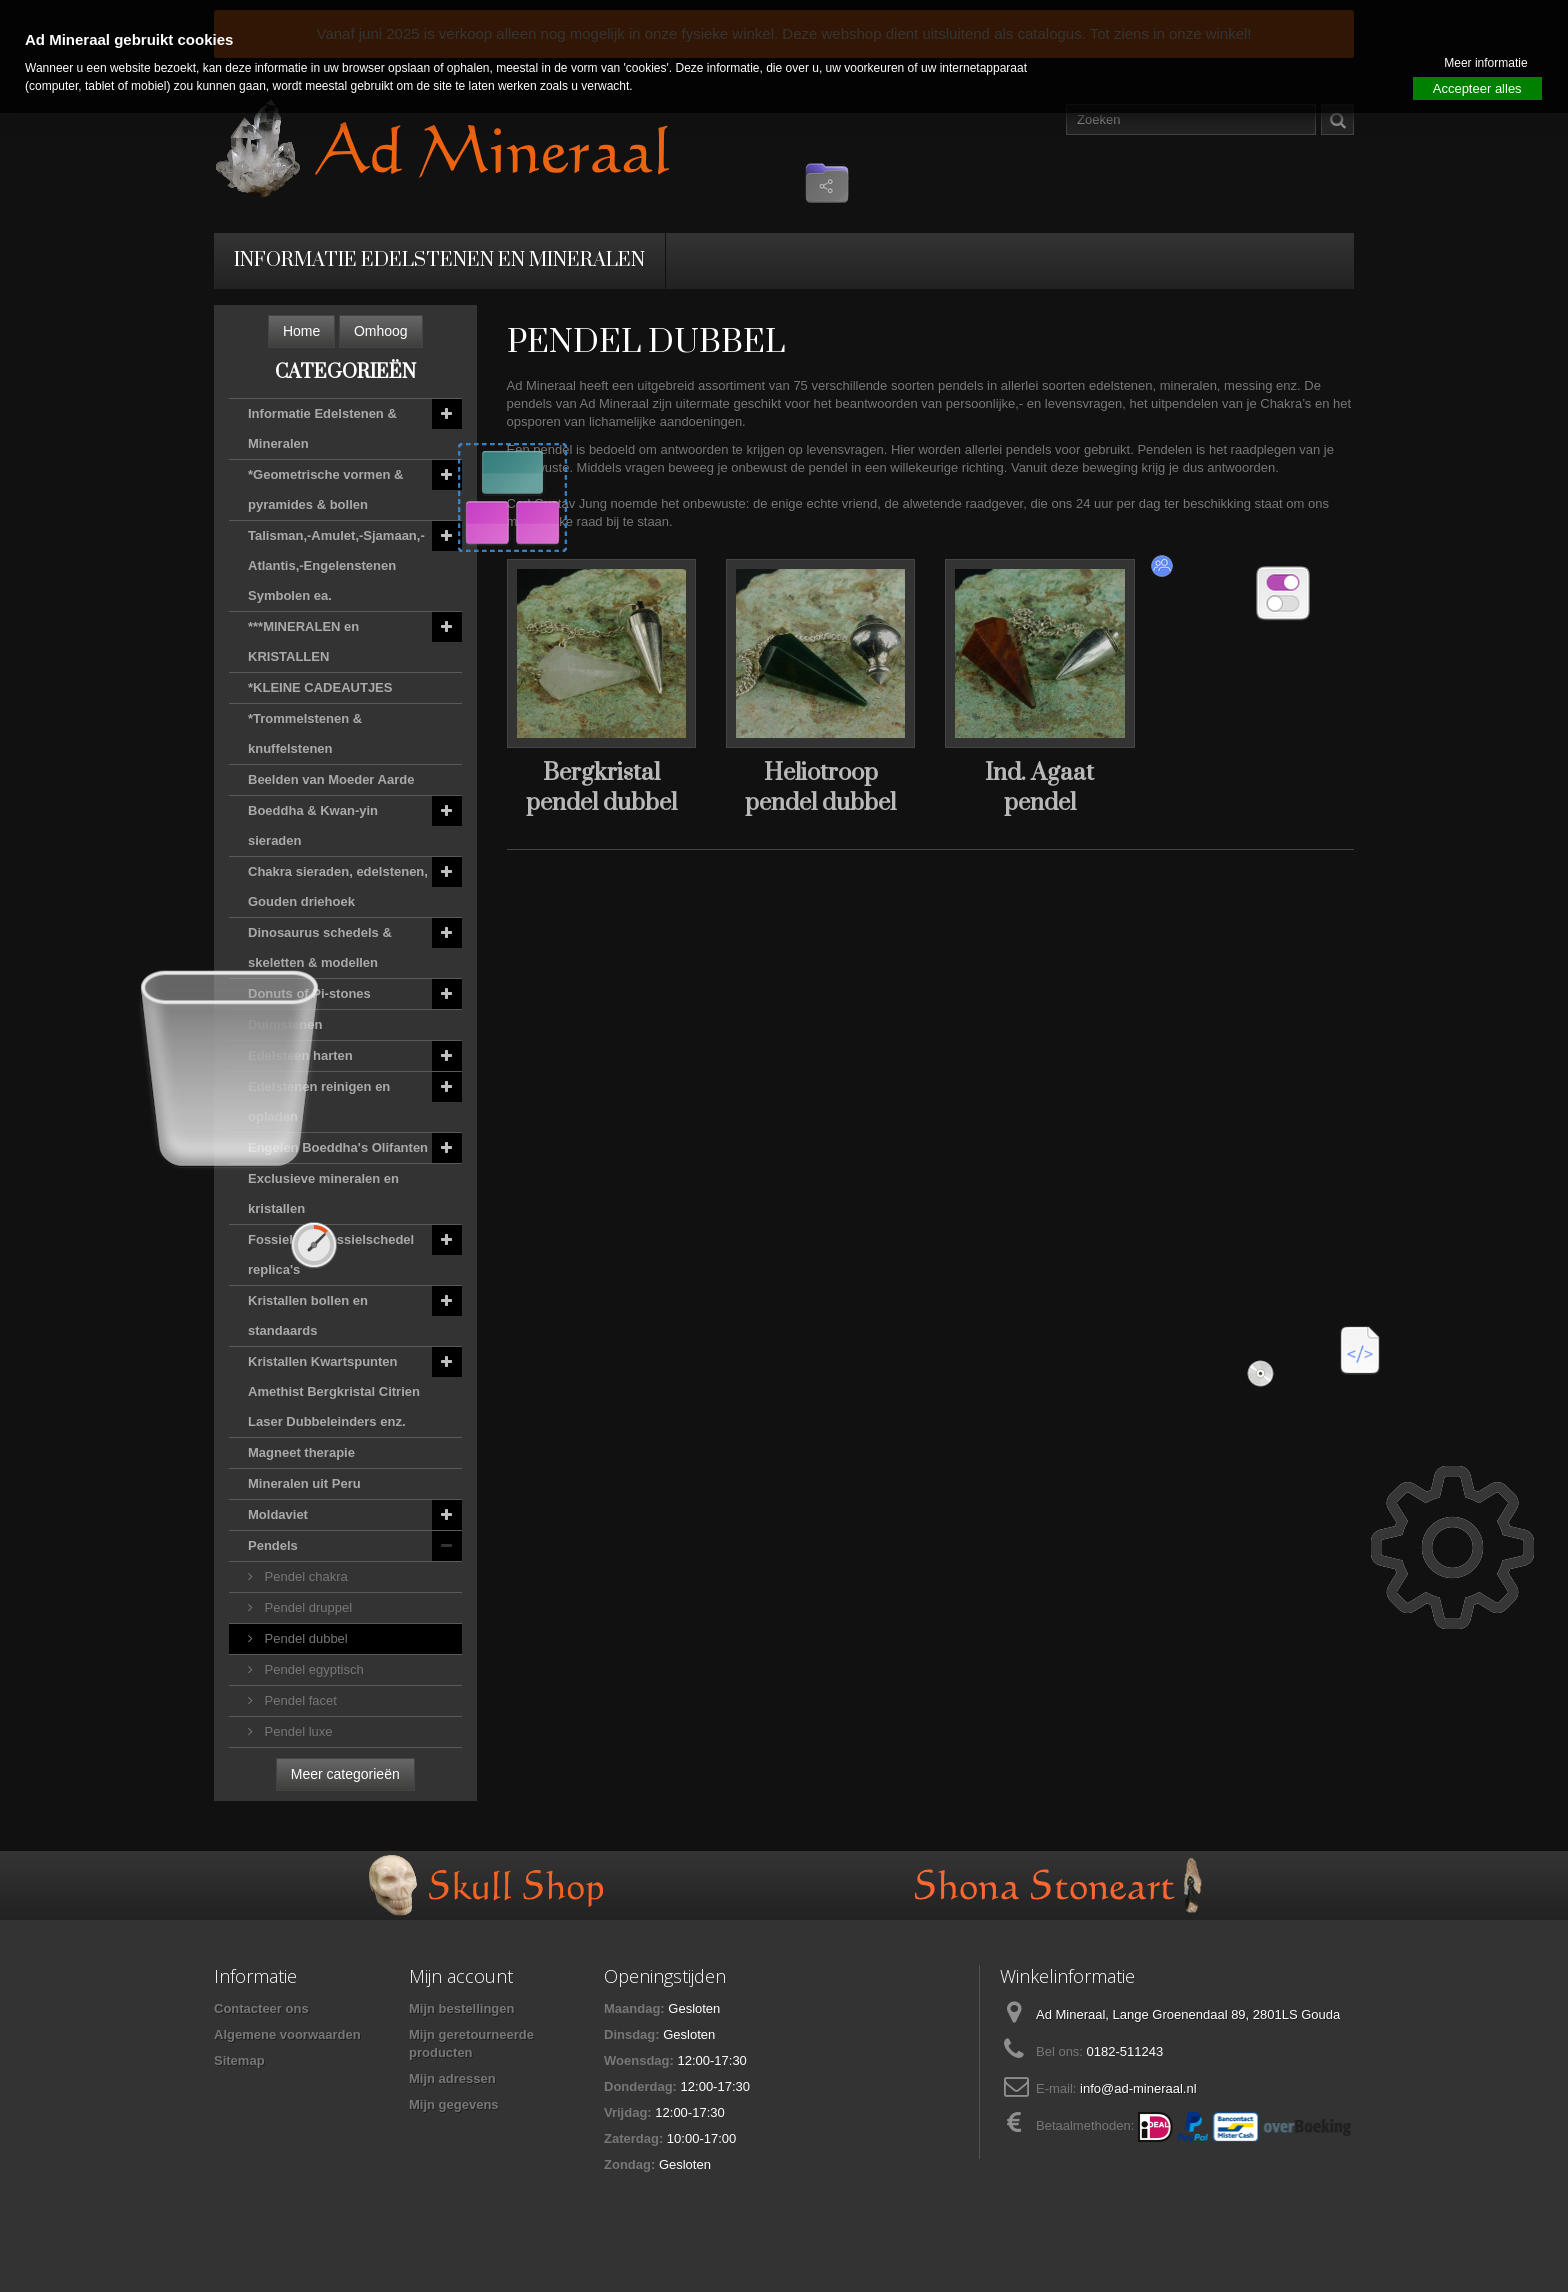 Image resolution: width=1568 pixels, height=2292 pixels. What do you see at coordinates (827, 183) in the screenshot?
I see `access your public shared folder` at bounding box center [827, 183].